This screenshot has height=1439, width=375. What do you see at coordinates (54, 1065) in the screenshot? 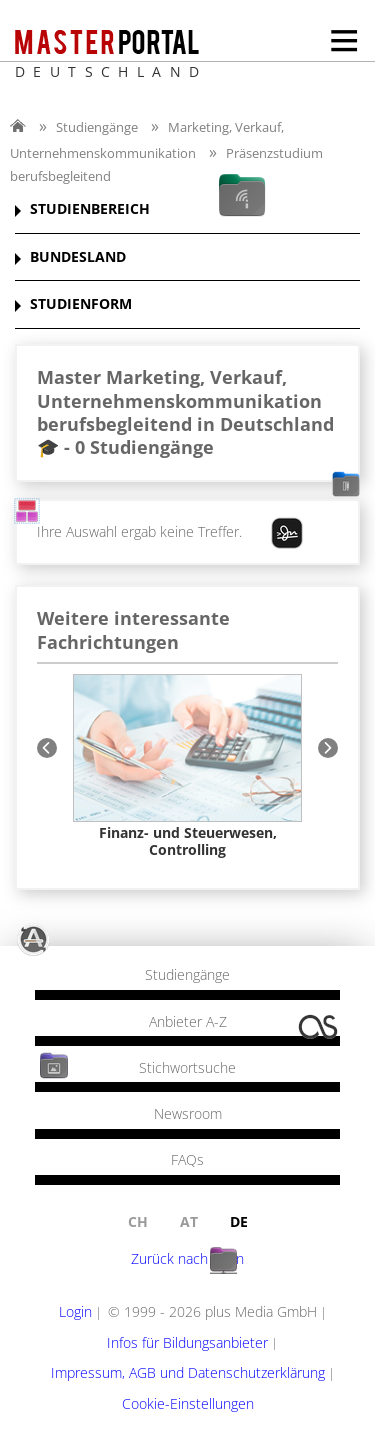
I see `open your pictures folder` at bounding box center [54, 1065].